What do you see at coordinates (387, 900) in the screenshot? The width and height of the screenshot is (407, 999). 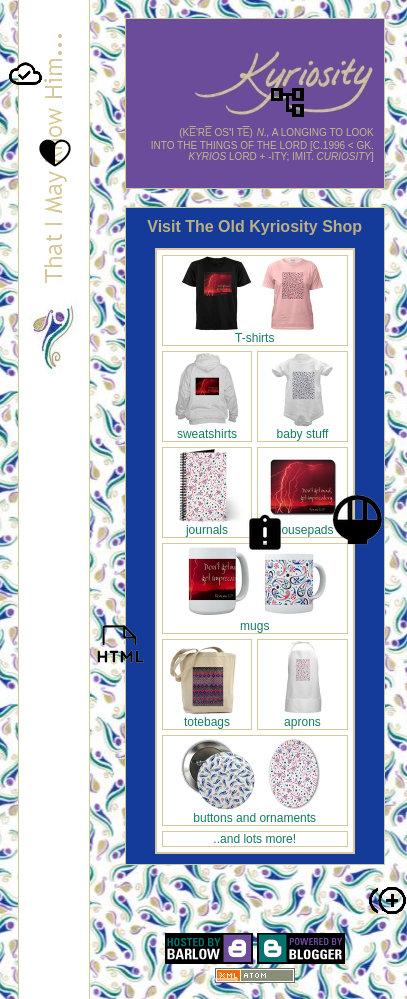 I see `add a duplicate control point` at bounding box center [387, 900].